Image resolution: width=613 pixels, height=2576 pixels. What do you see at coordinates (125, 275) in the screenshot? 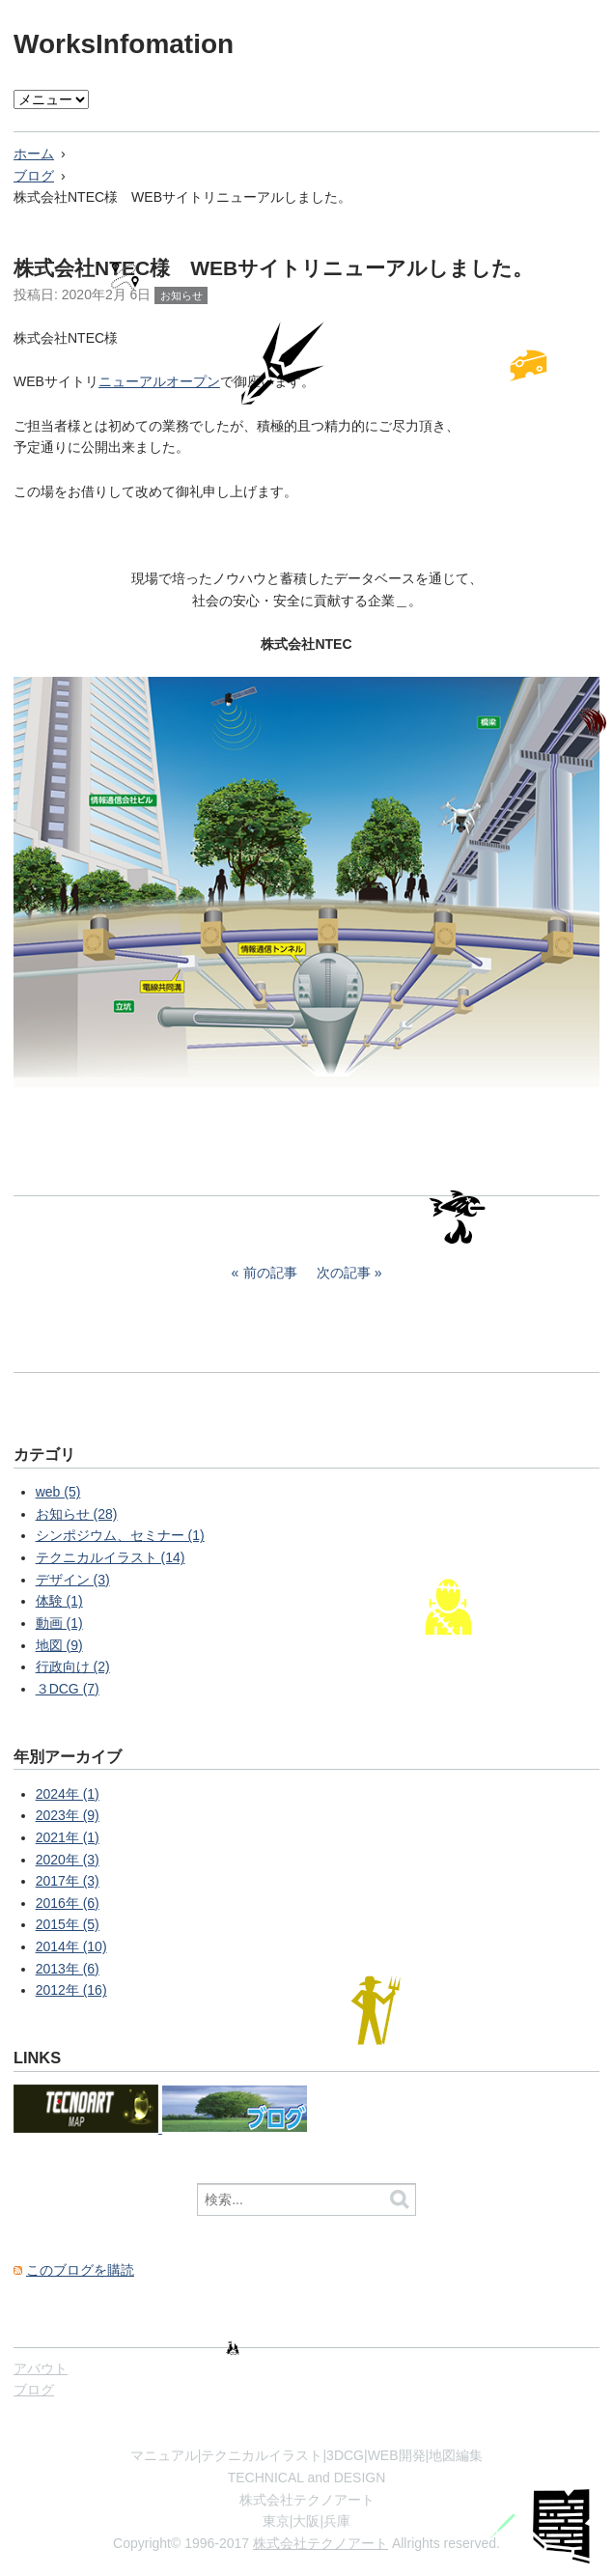
I see `view route distance between two points` at bounding box center [125, 275].